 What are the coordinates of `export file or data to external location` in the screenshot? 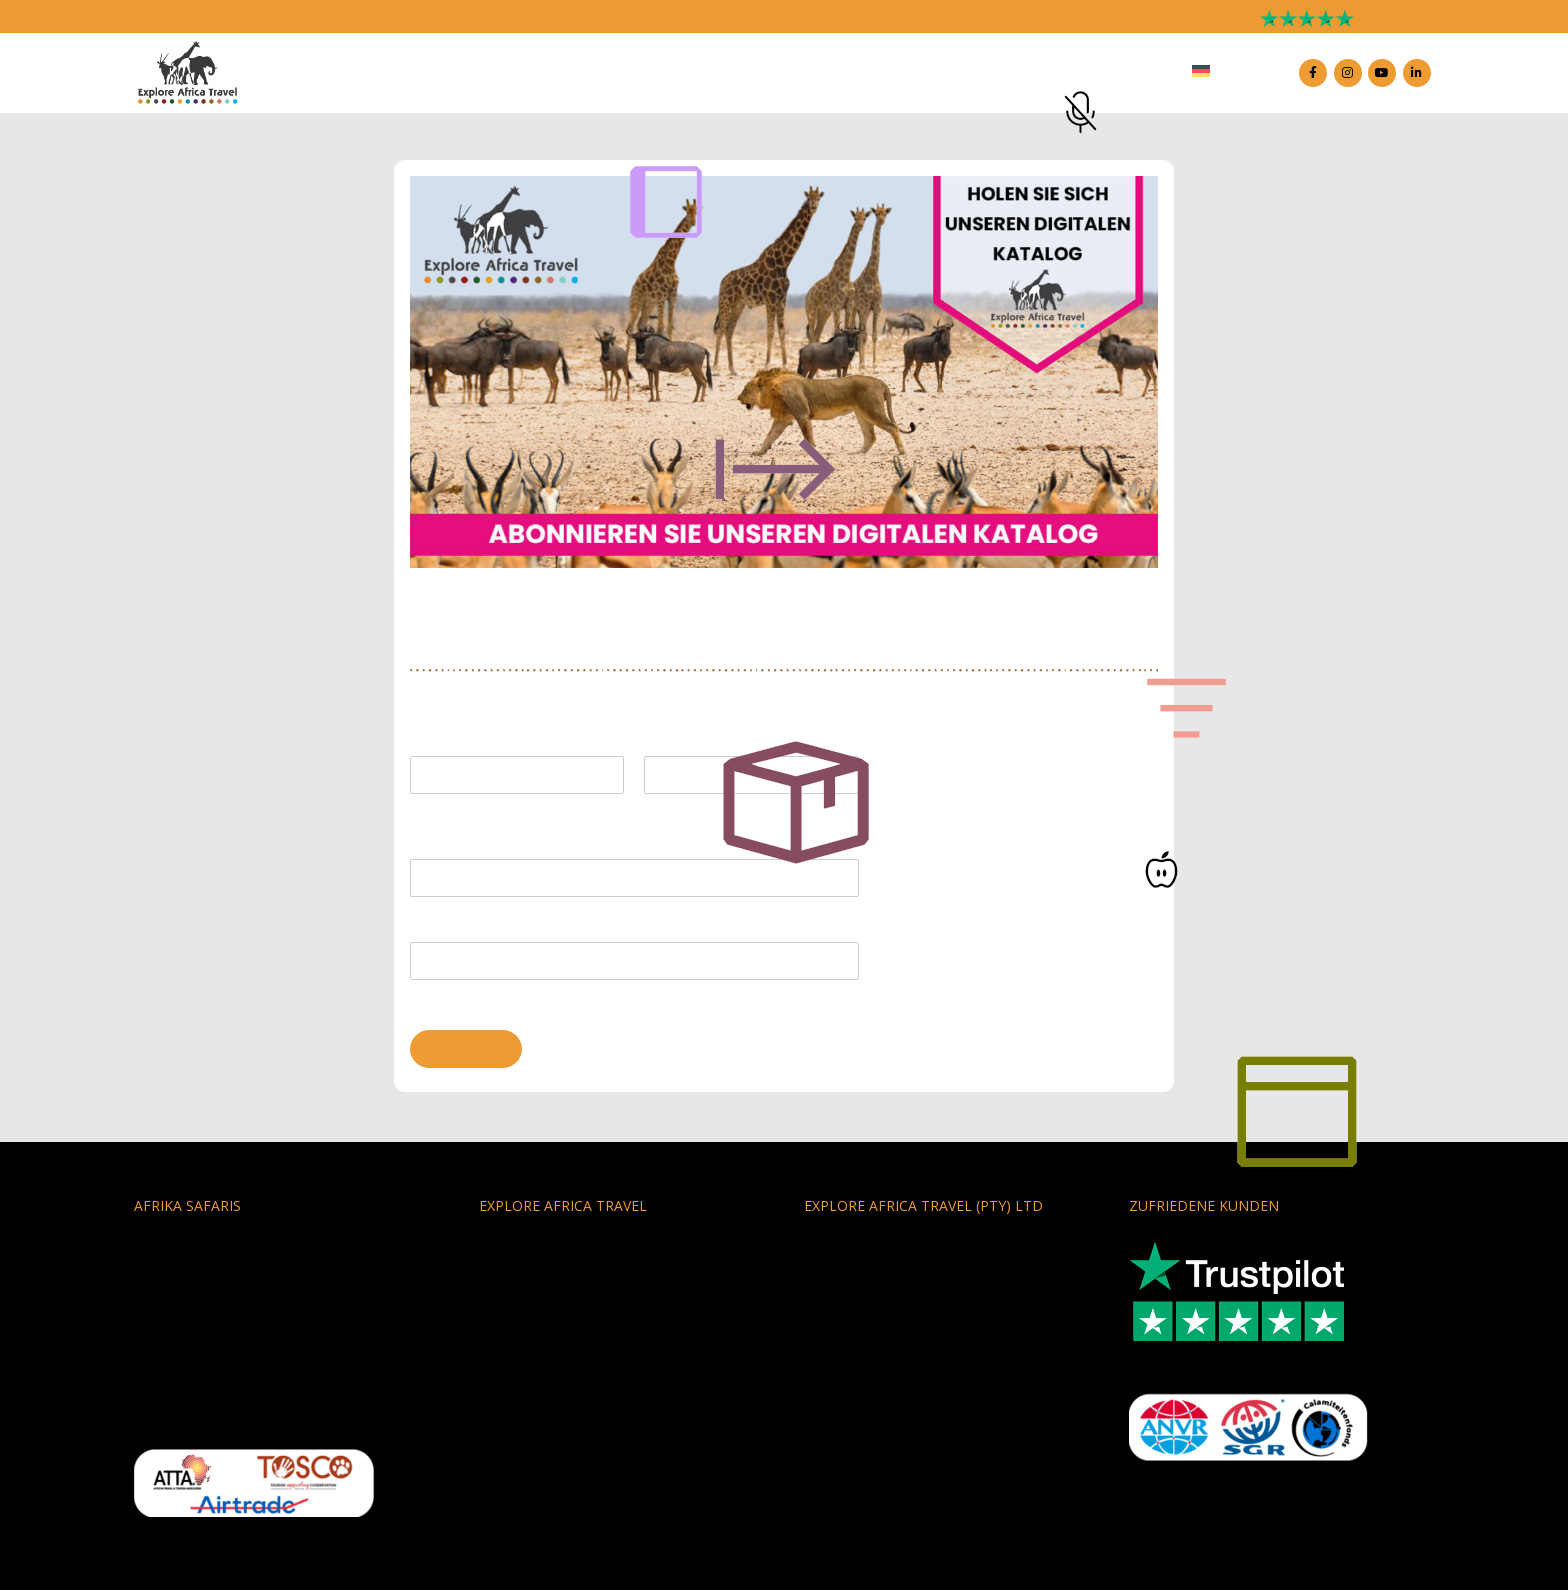 It's located at (775, 473).